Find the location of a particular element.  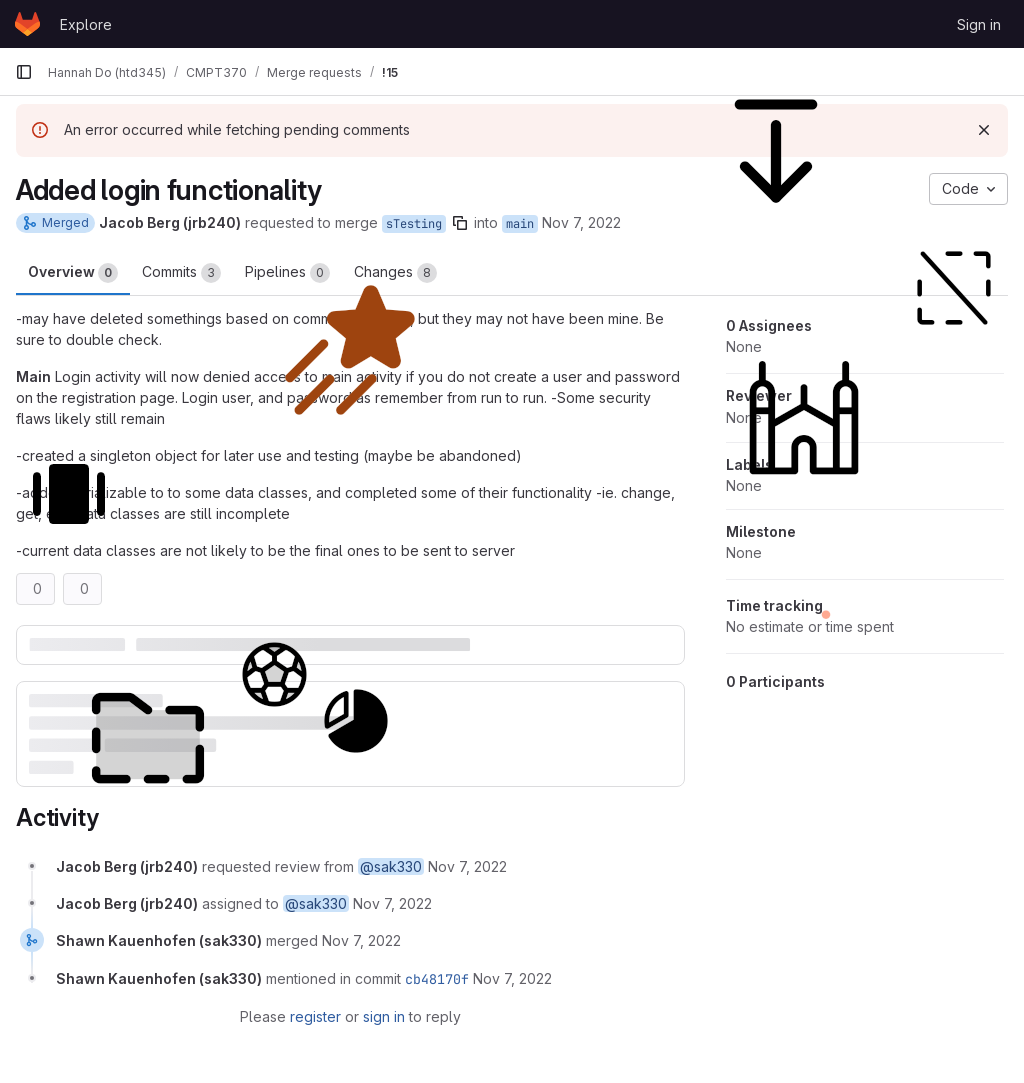

view analytics breakdown is located at coordinates (356, 721).